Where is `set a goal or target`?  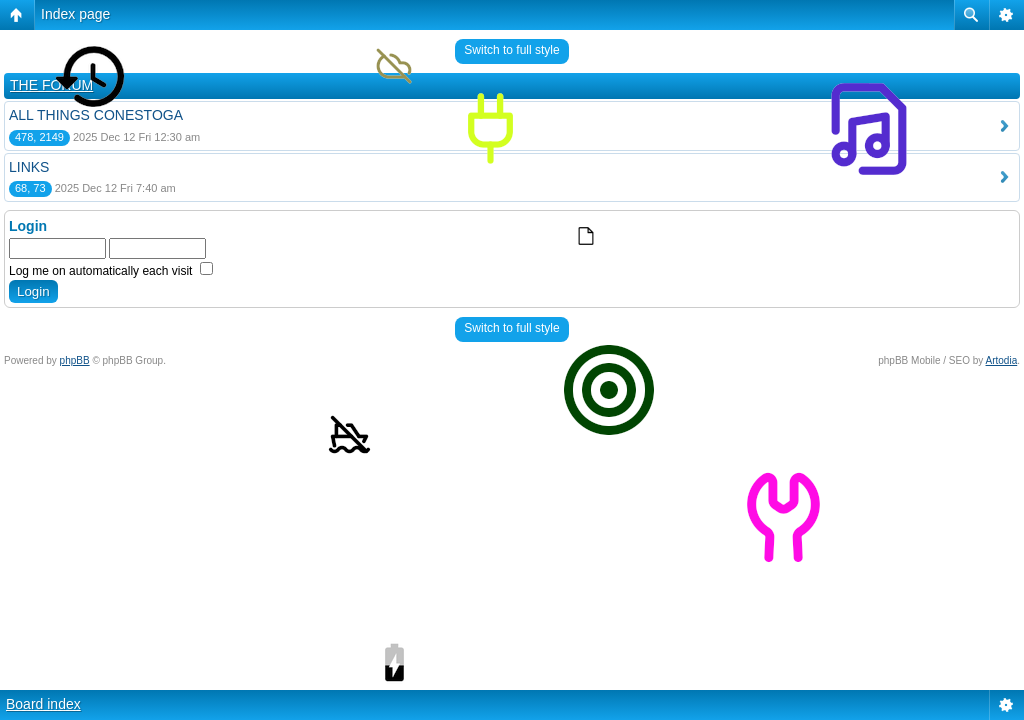
set a goal or target is located at coordinates (609, 390).